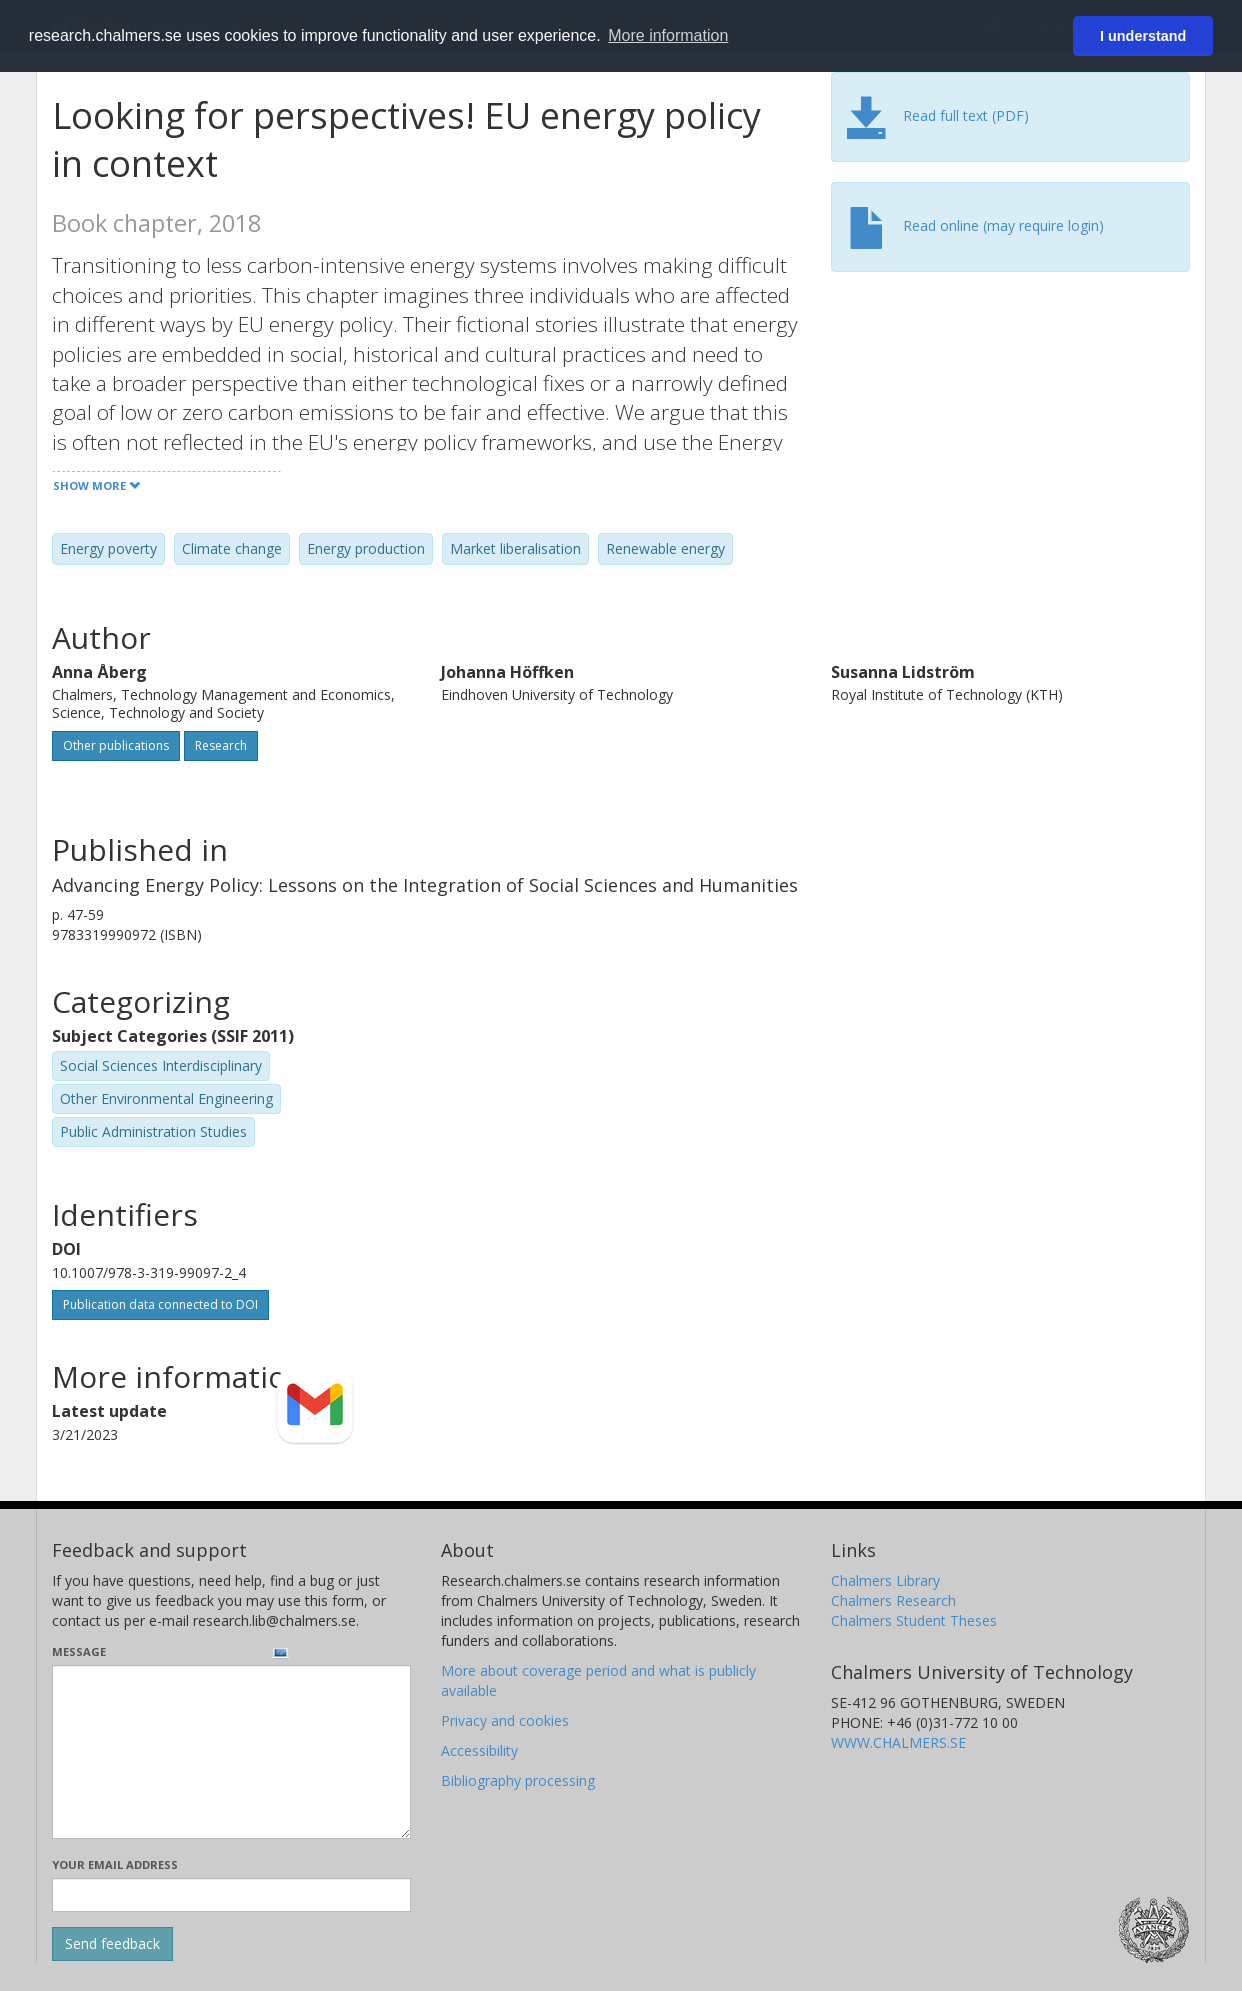  Describe the element at coordinates (315, 1405) in the screenshot. I see `open Gmail email app` at that location.